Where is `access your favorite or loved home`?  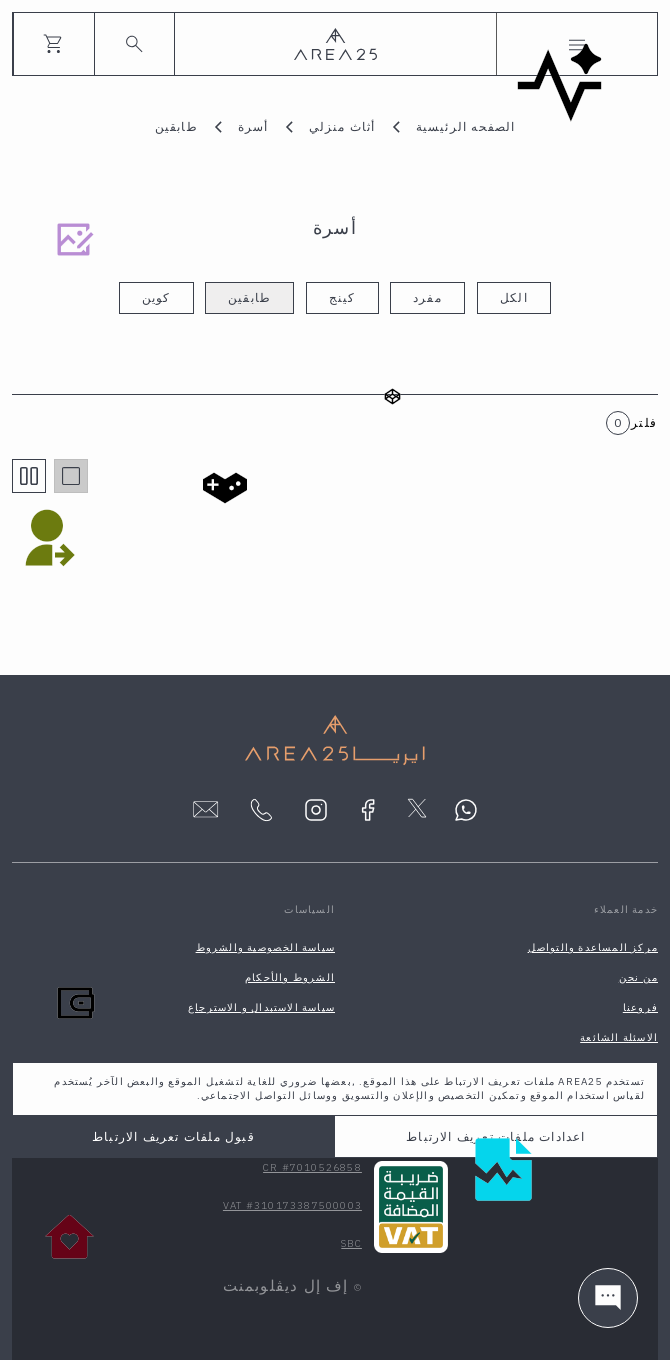 access your favorite or loved home is located at coordinates (69, 1238).